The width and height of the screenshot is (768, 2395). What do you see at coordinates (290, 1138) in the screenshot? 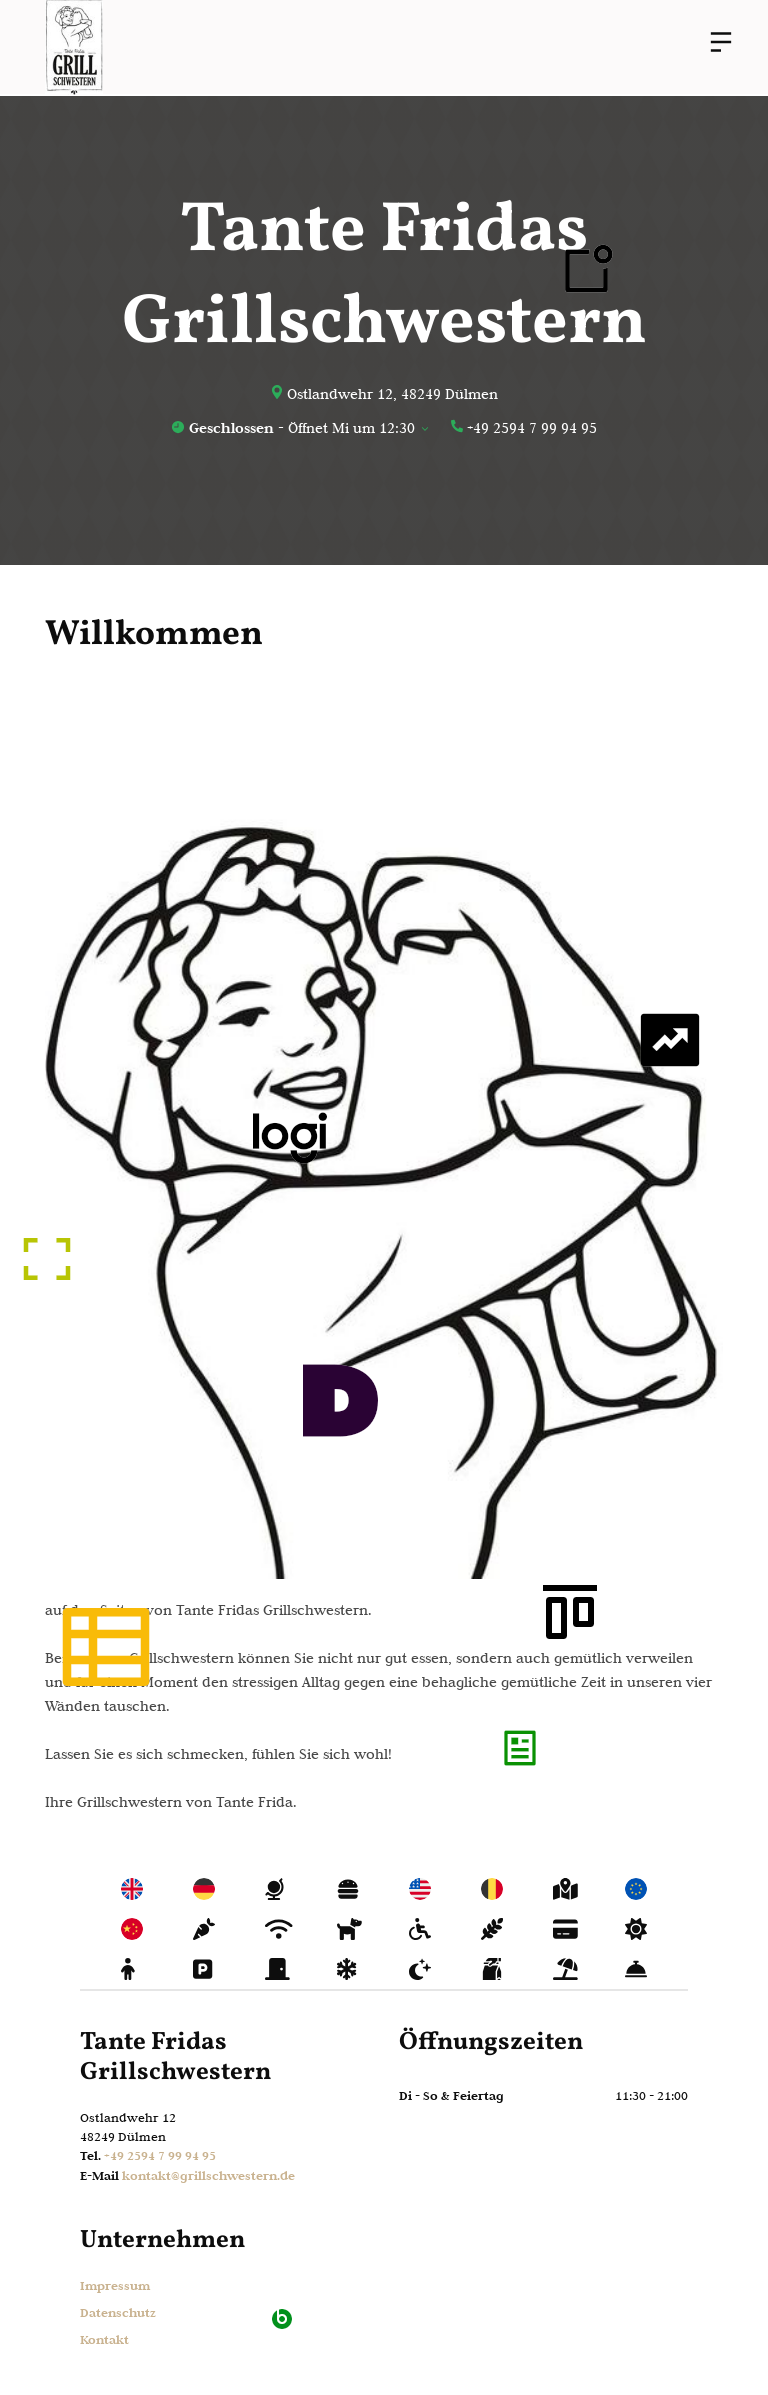
I see `Logitech brand logo` at bounding box center [290, 1138].